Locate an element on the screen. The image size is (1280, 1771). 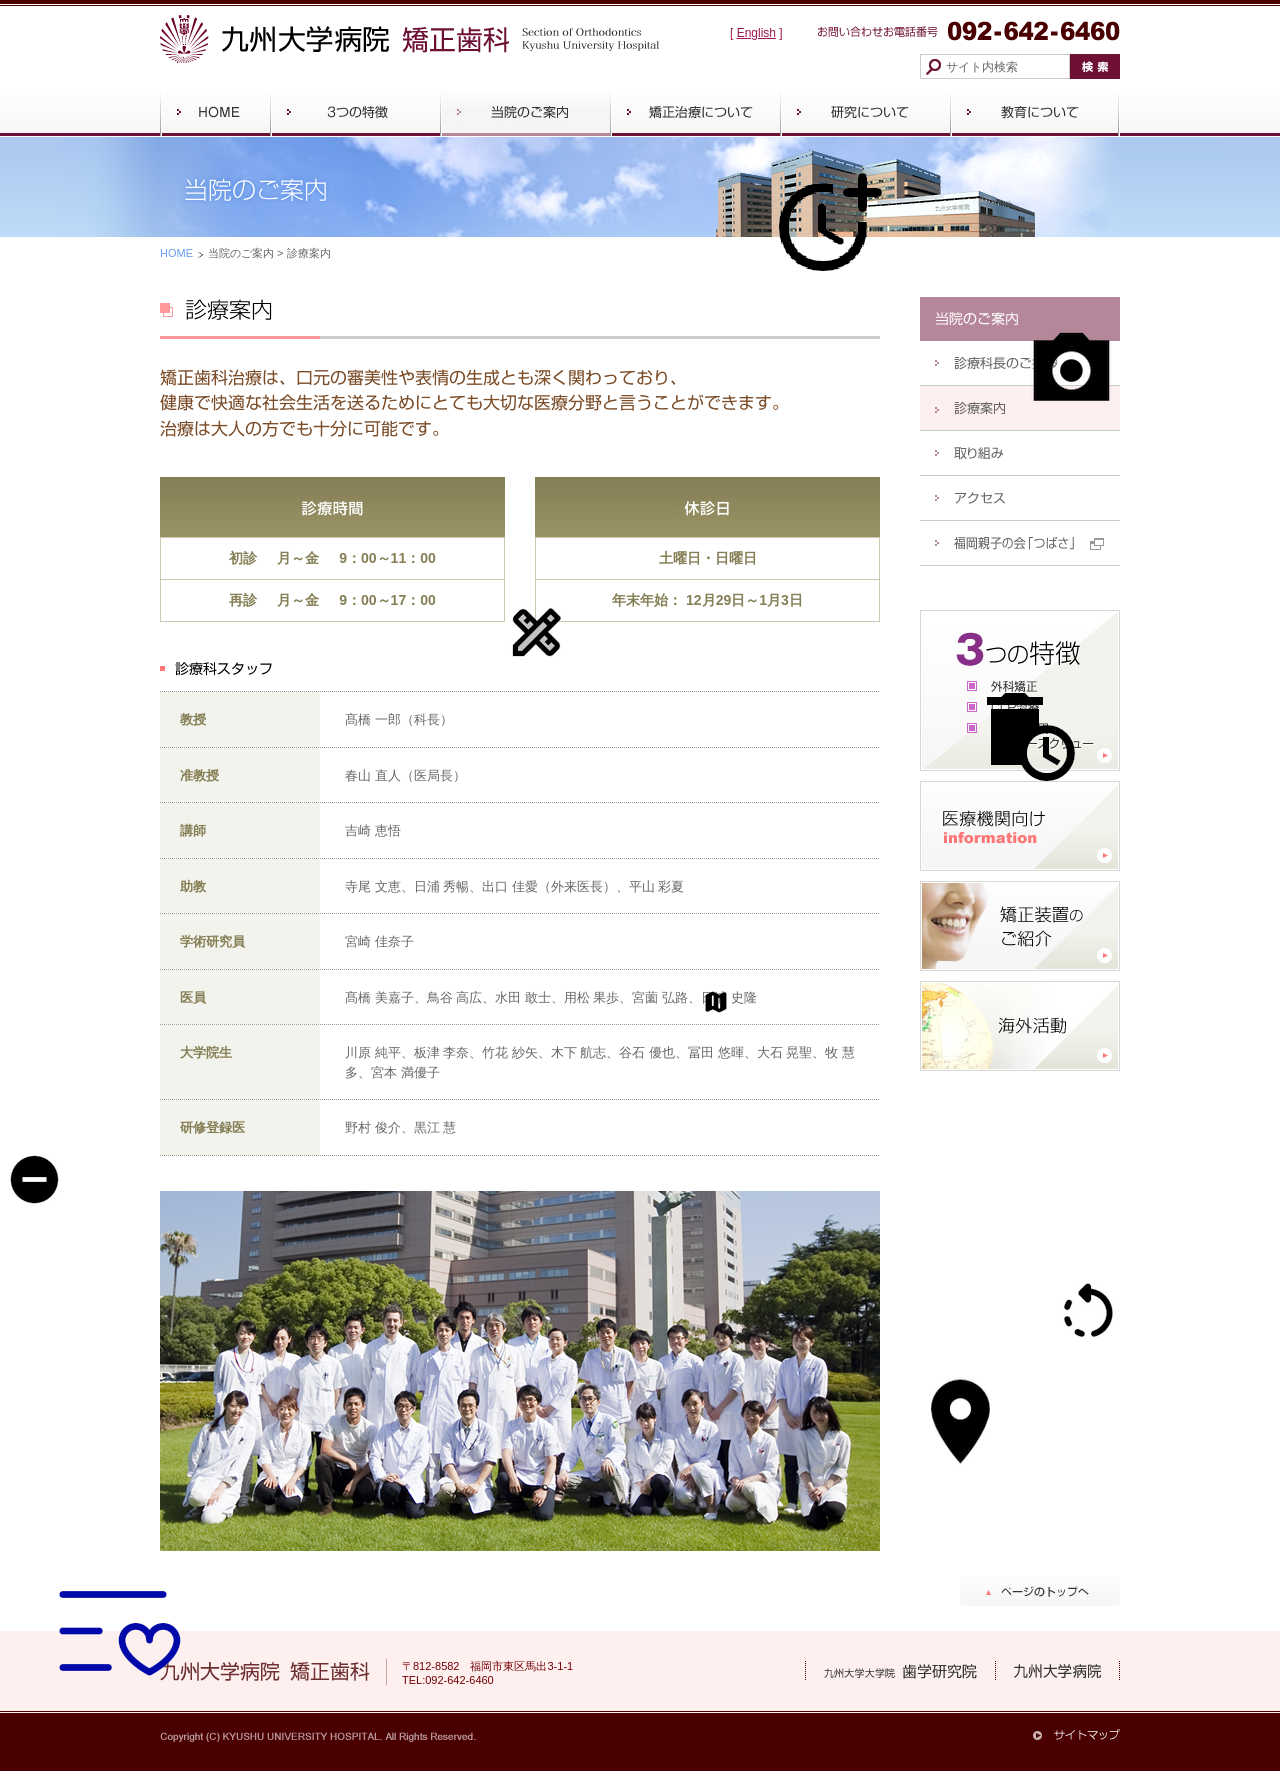
view current location on map is located at coordinates (960, 1421).